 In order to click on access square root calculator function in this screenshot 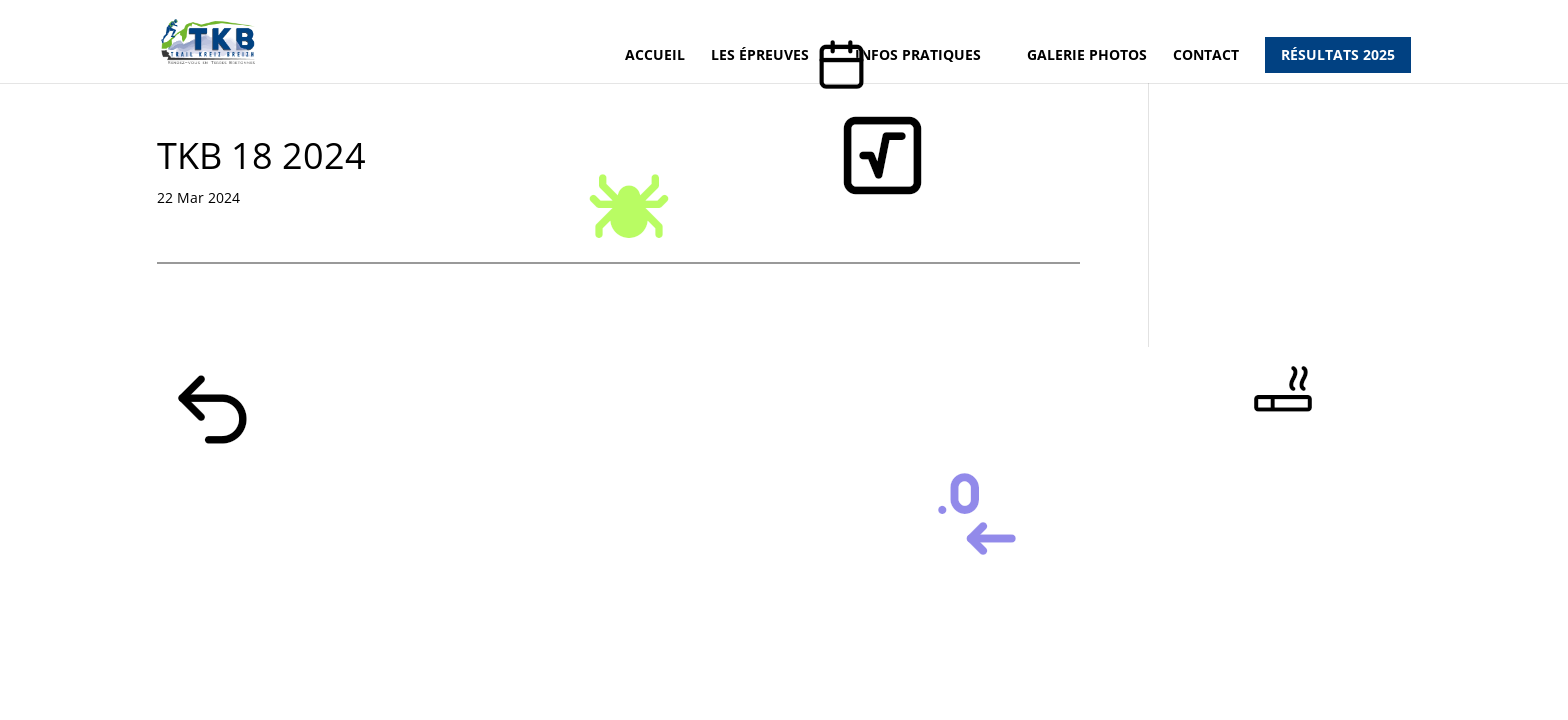, I will do `click(882, 155)`.